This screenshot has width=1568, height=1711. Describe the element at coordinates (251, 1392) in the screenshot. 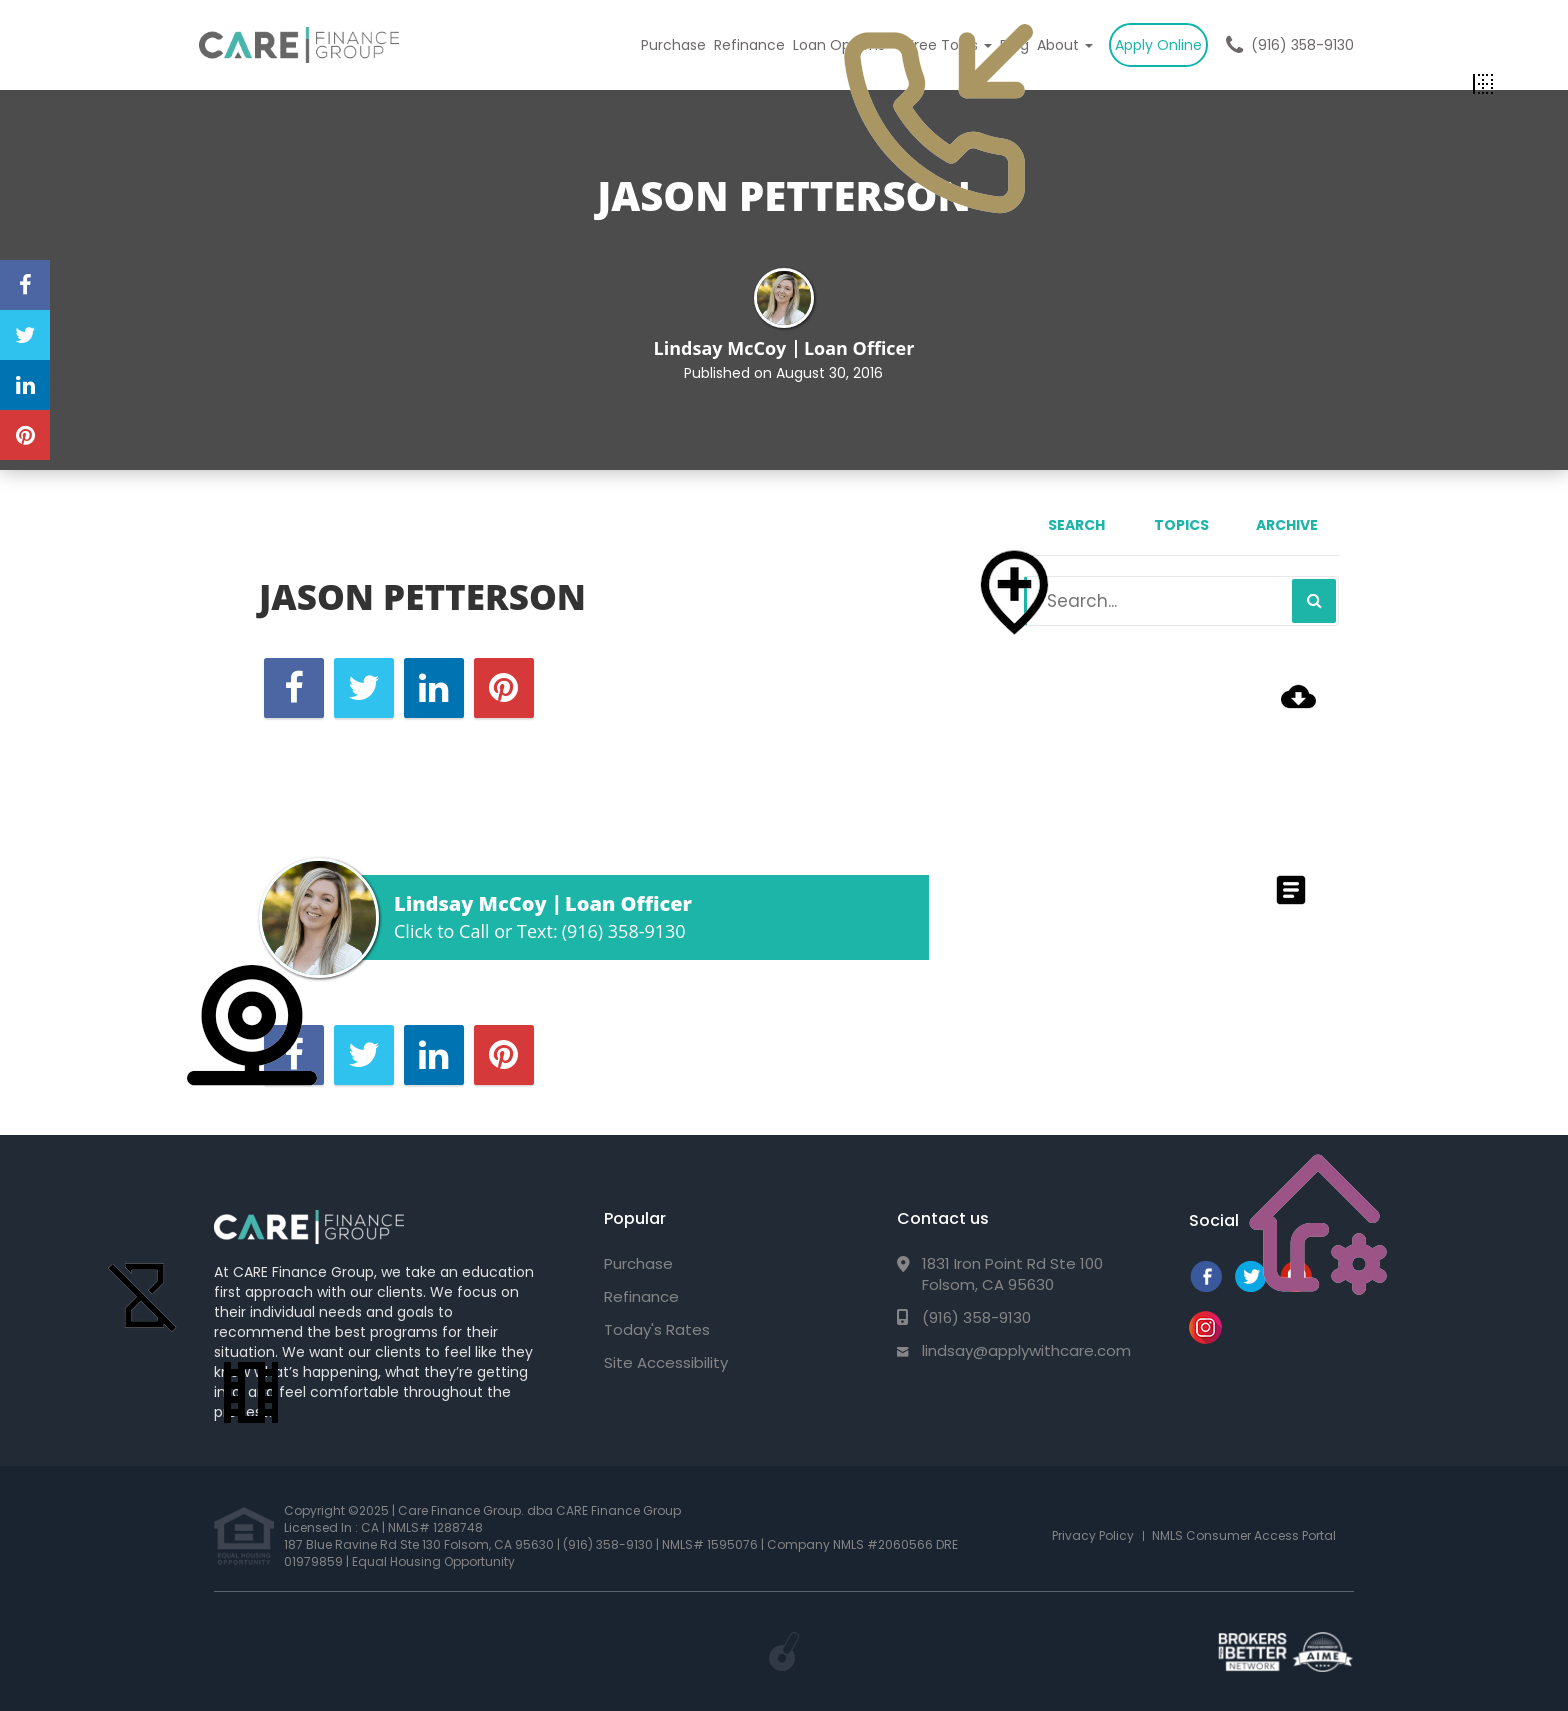

I see `access movies or video content` at that location.